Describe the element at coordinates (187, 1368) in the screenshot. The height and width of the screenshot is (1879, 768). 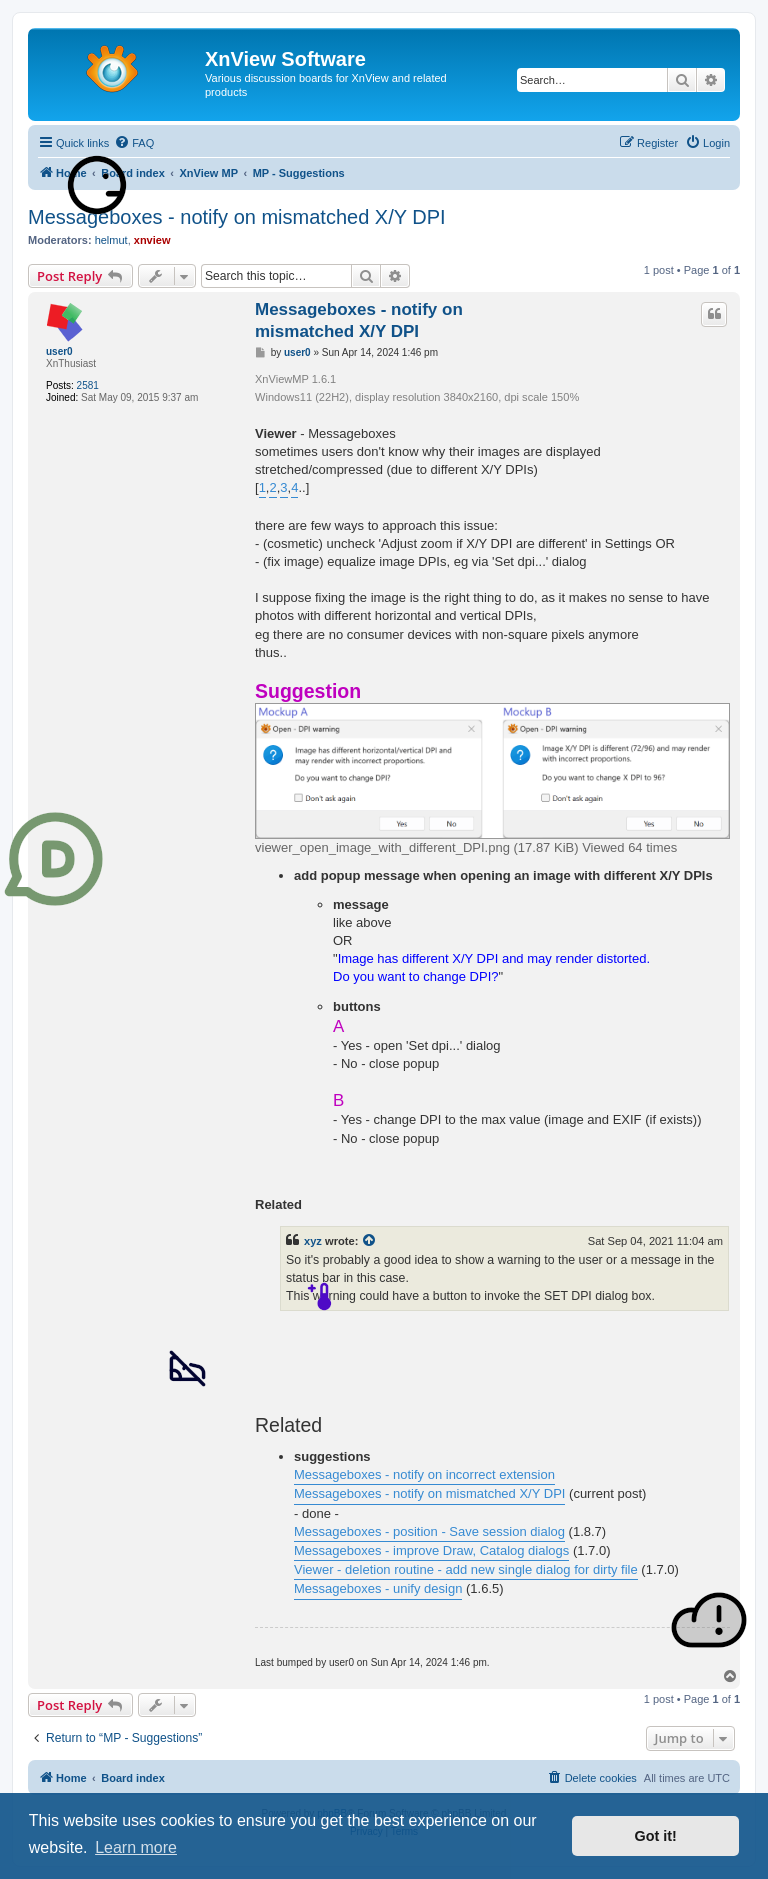
I see `remove footwear required` at that location.